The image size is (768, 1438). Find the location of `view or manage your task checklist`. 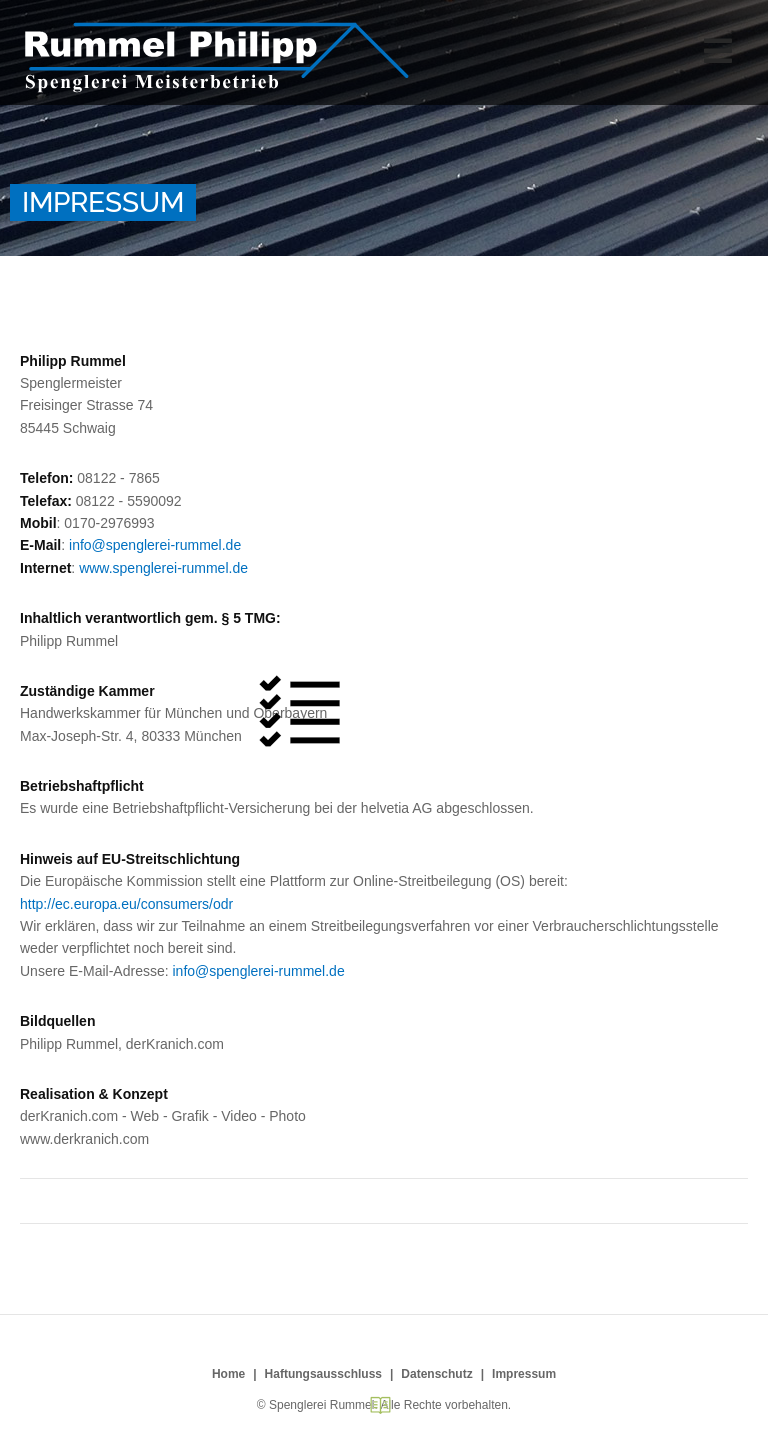

view or manage your task checklist is located at coordinates (296, 712).